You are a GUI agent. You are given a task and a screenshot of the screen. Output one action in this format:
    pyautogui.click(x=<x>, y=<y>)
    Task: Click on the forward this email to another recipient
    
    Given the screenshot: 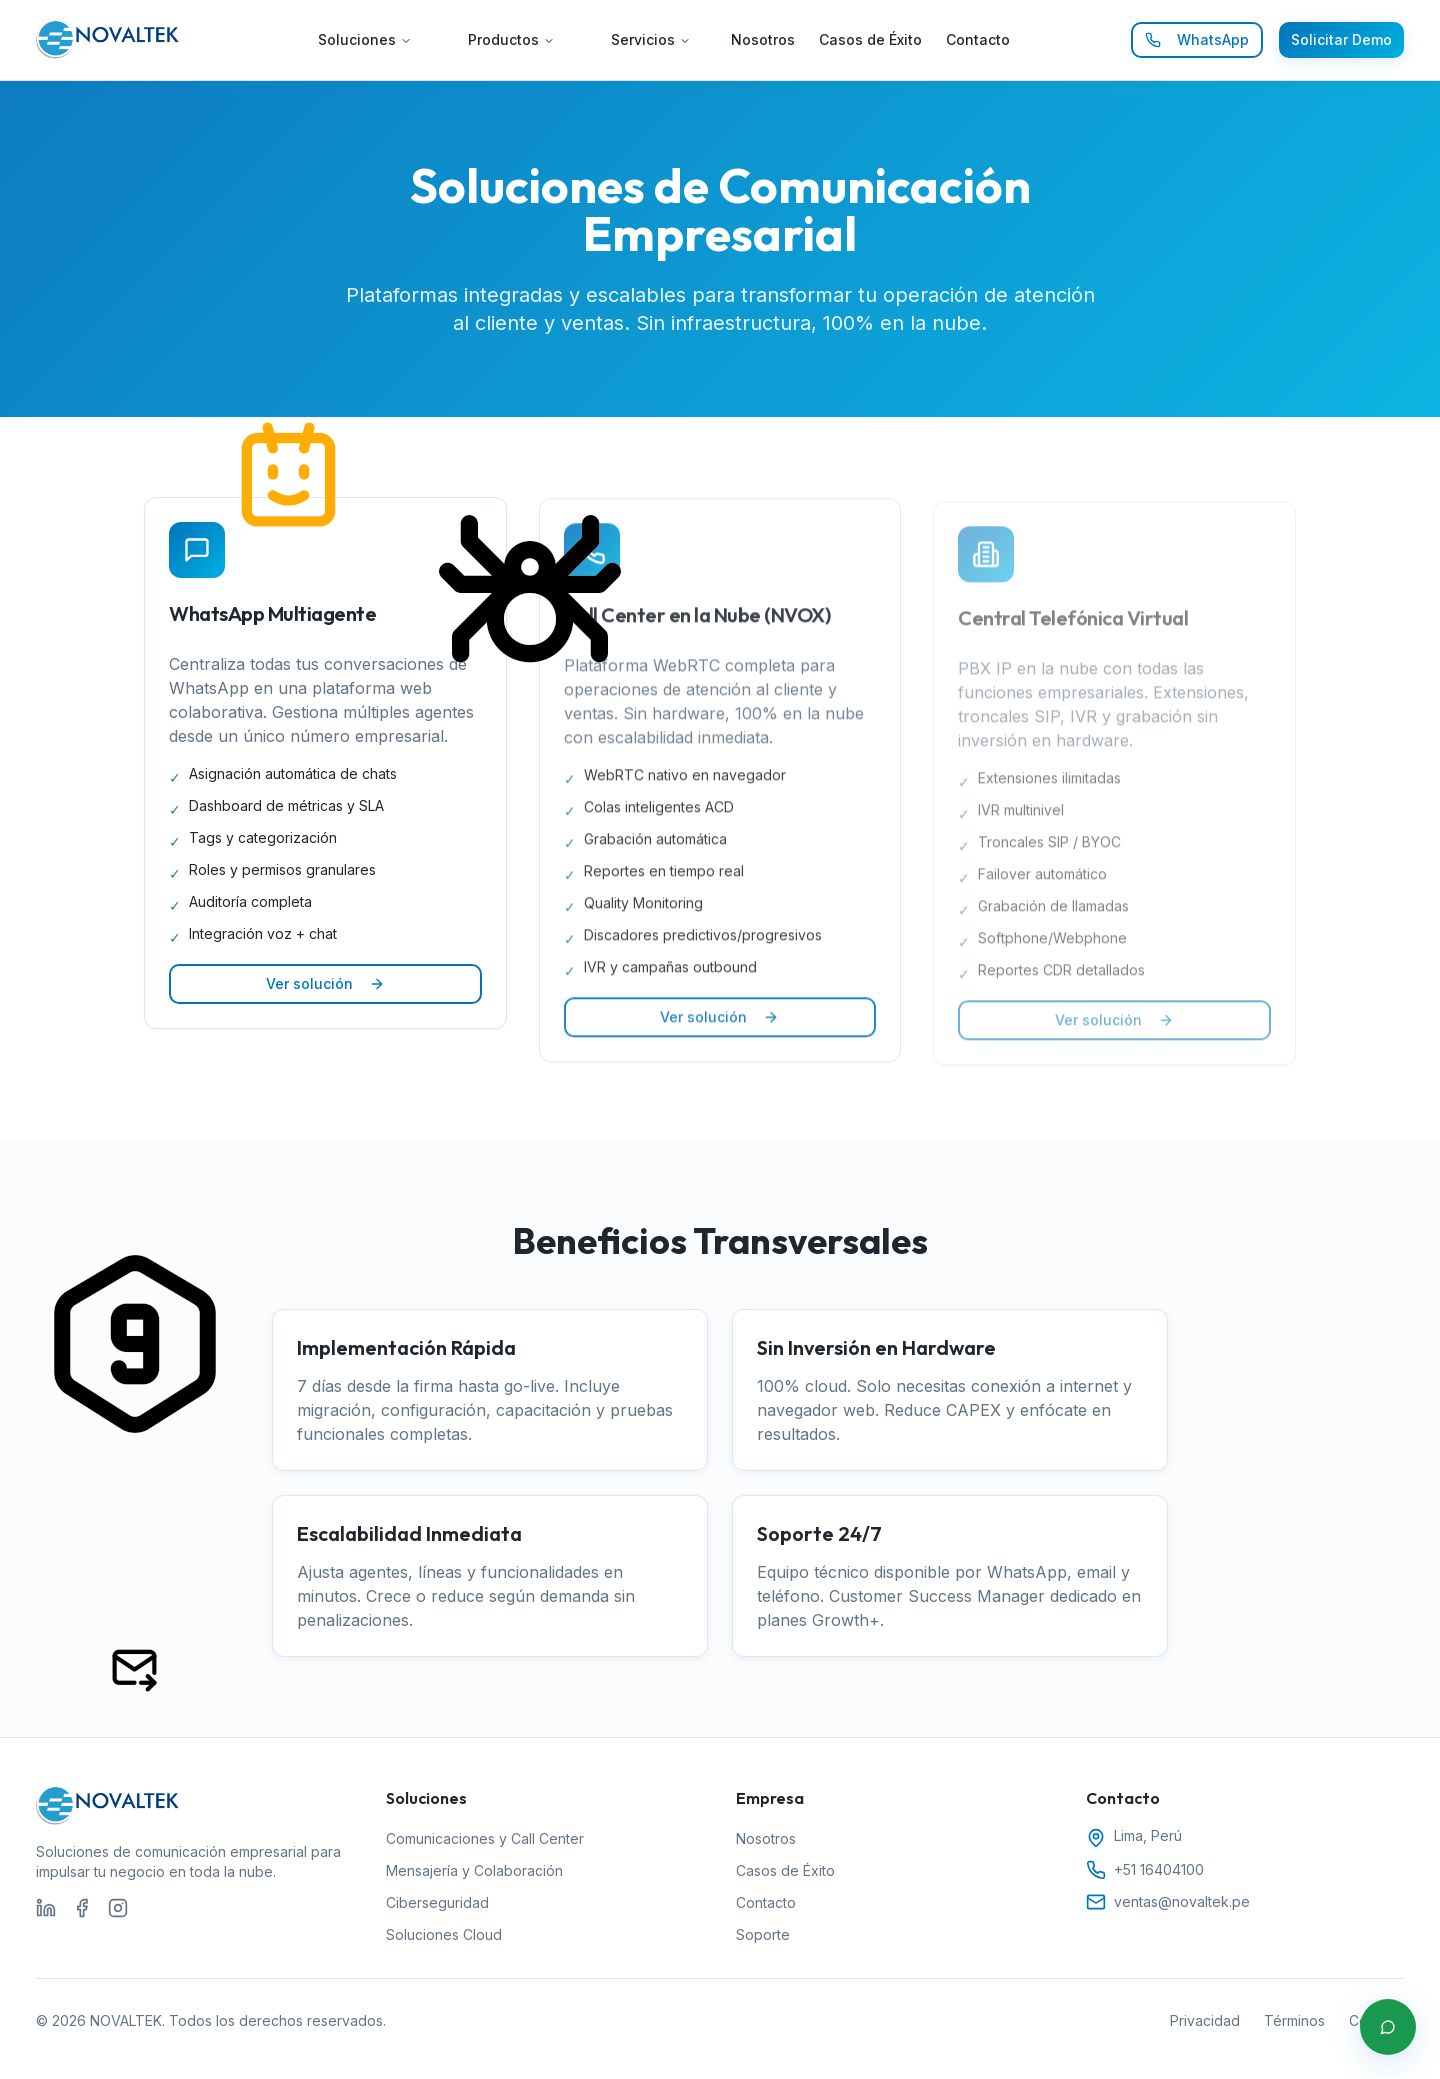 What is the action you would take?
    pyautogui.click(x=134, y=1669)
    